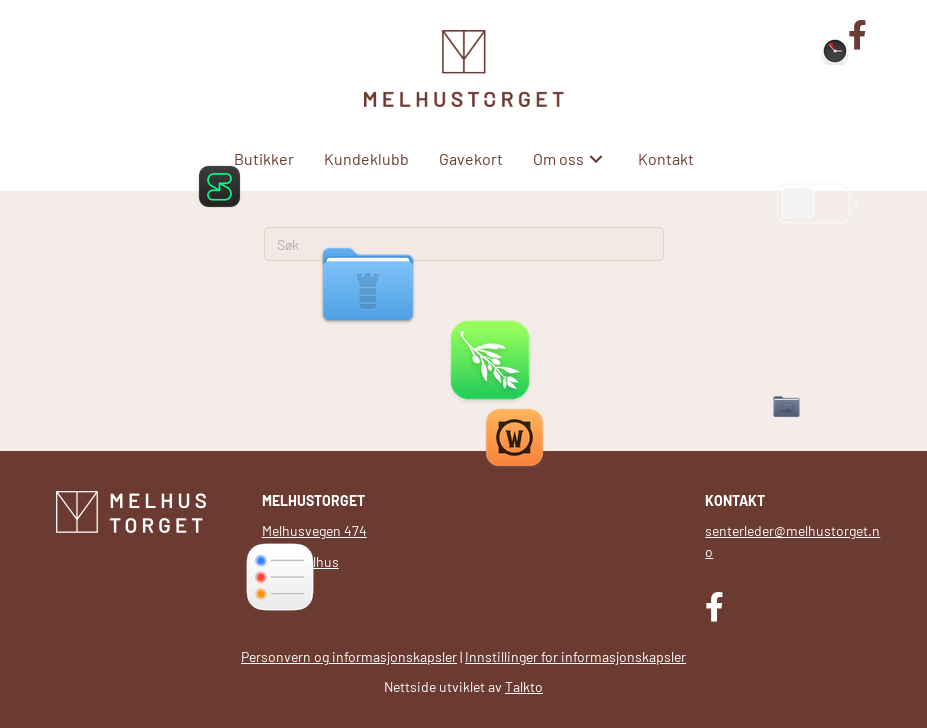 The width and height of the screenshot is (927, 728). What do you see at coordinates (835, 51) in the screenshot?
I see `open gnome evolution calendar alarm notifications` at bounding box center [835, 51].